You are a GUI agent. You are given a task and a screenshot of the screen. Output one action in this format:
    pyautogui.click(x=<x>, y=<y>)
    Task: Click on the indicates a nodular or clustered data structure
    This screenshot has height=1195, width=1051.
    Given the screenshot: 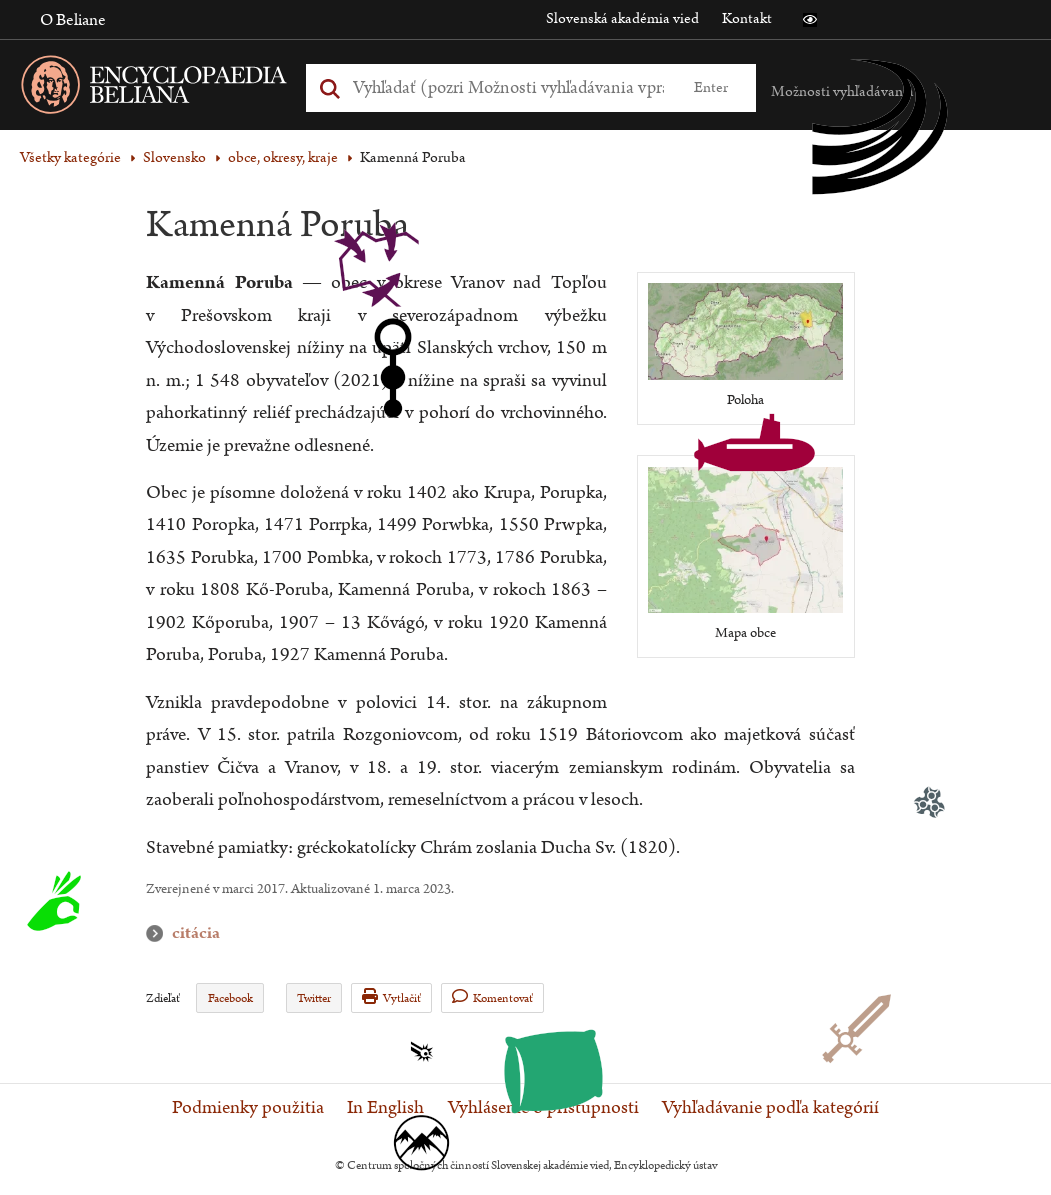 What is the action you would take?
    pyautogui.click(x=393, y=368)
    